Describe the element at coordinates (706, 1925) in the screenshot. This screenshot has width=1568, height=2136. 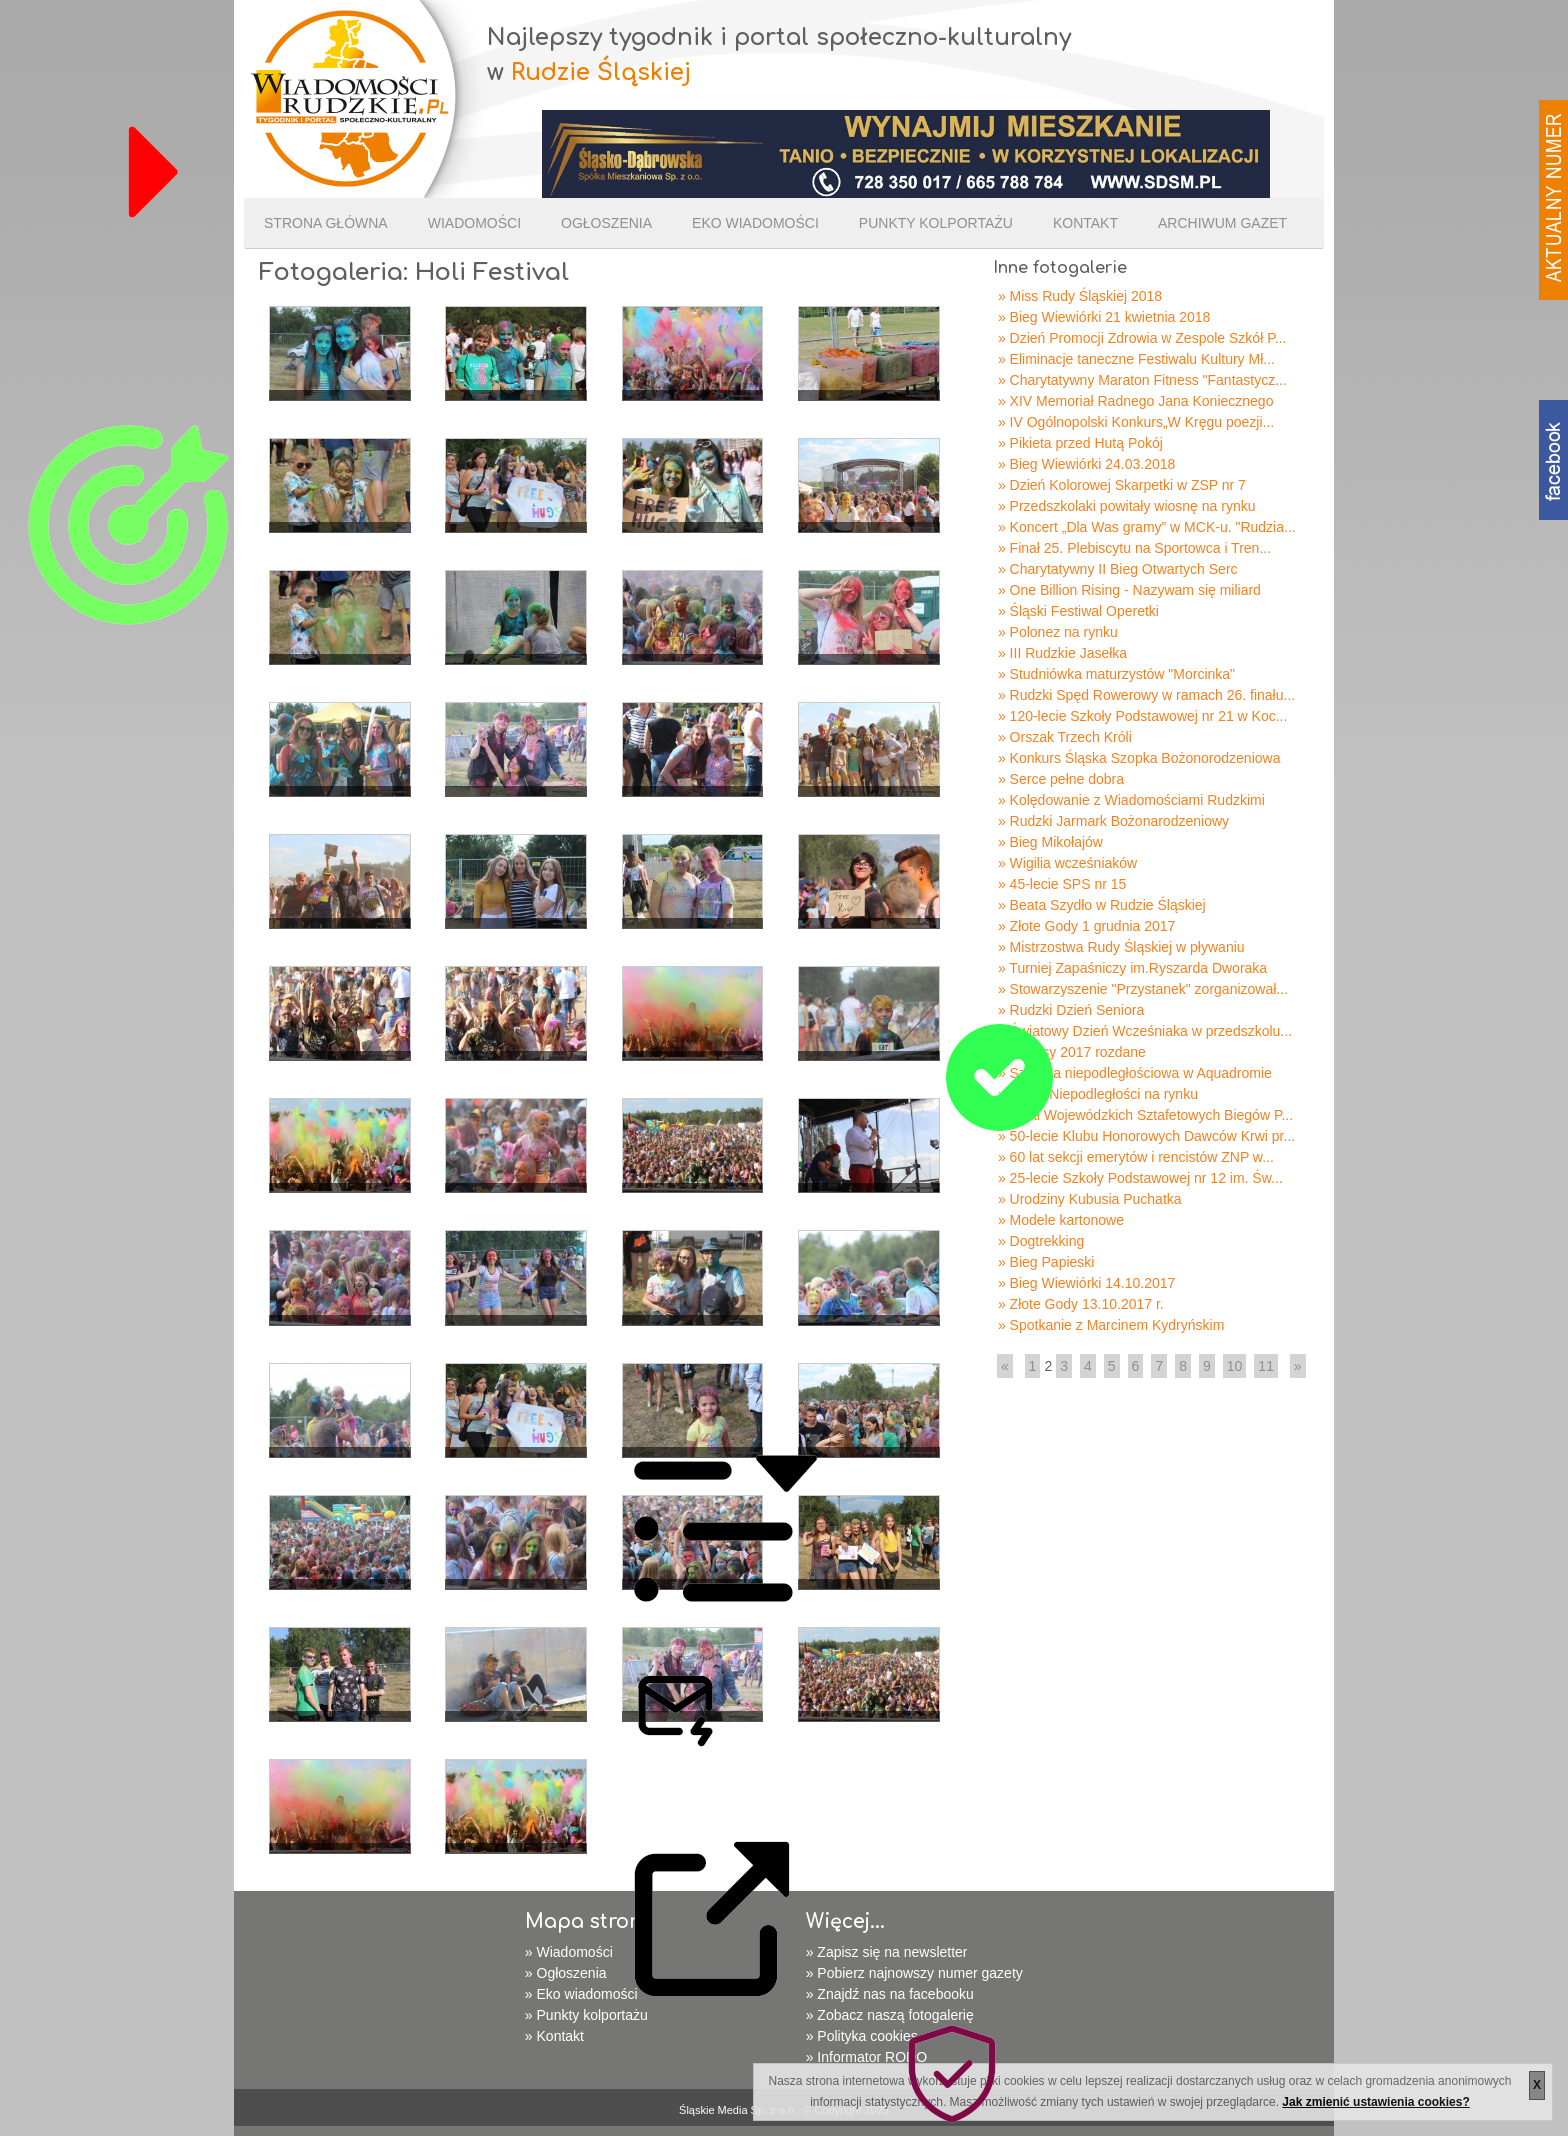
I see `open link in a new tab or window` at that location.